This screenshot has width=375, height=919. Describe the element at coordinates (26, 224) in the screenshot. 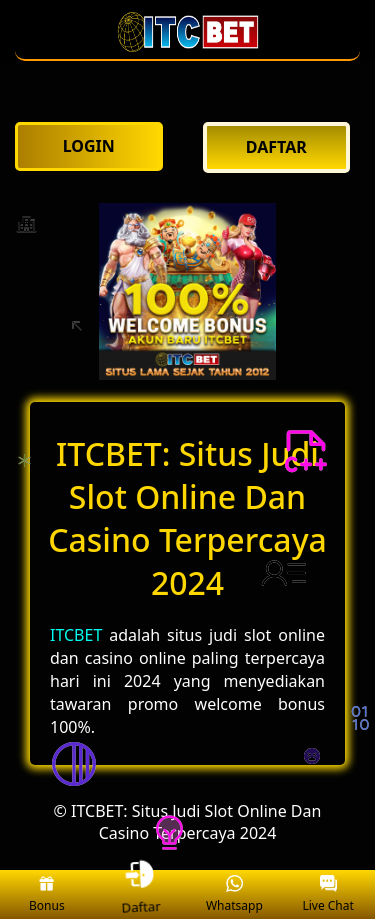

I see `view apartment or residential properties` at that location.